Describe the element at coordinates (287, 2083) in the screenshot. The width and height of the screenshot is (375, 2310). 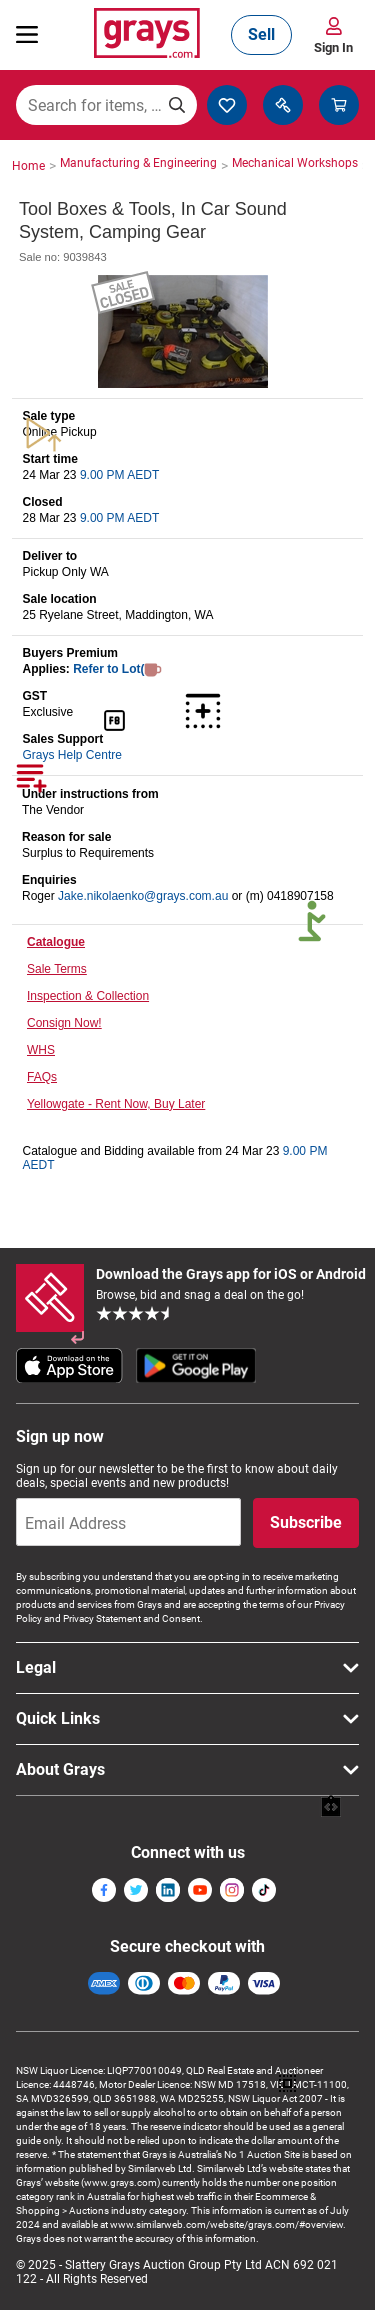
I see `select all items in the current view` at that location.